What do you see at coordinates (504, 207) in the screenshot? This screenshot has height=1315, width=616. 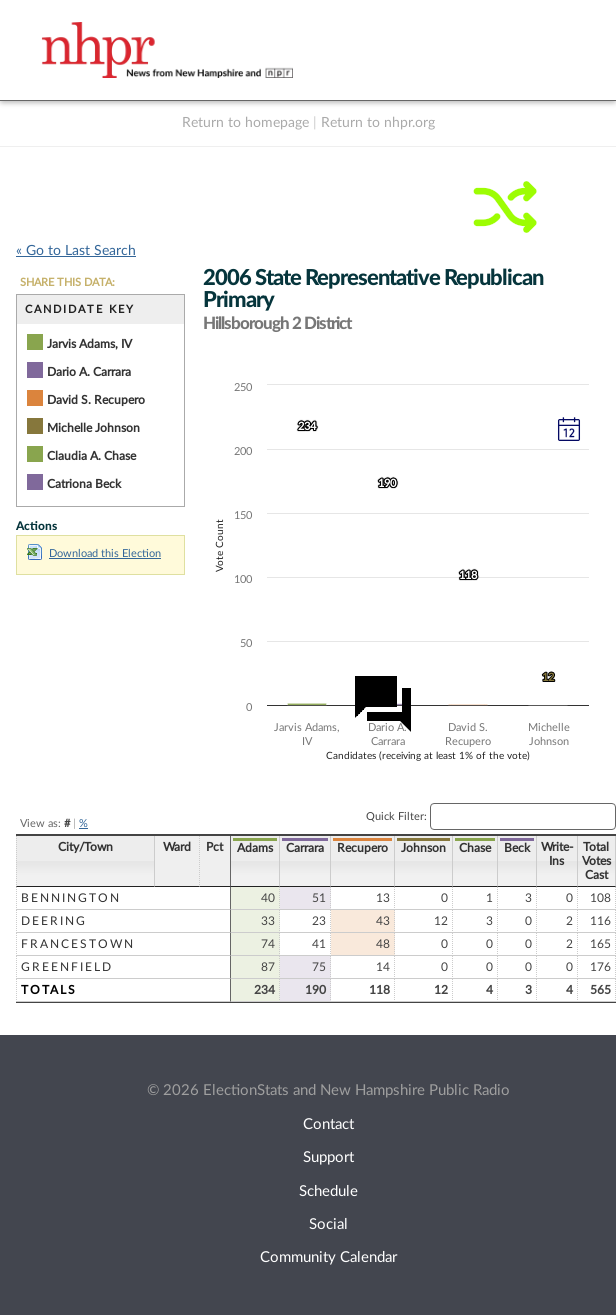 I see `shuffle playlist or queue order` at bounding box center [504, 207].